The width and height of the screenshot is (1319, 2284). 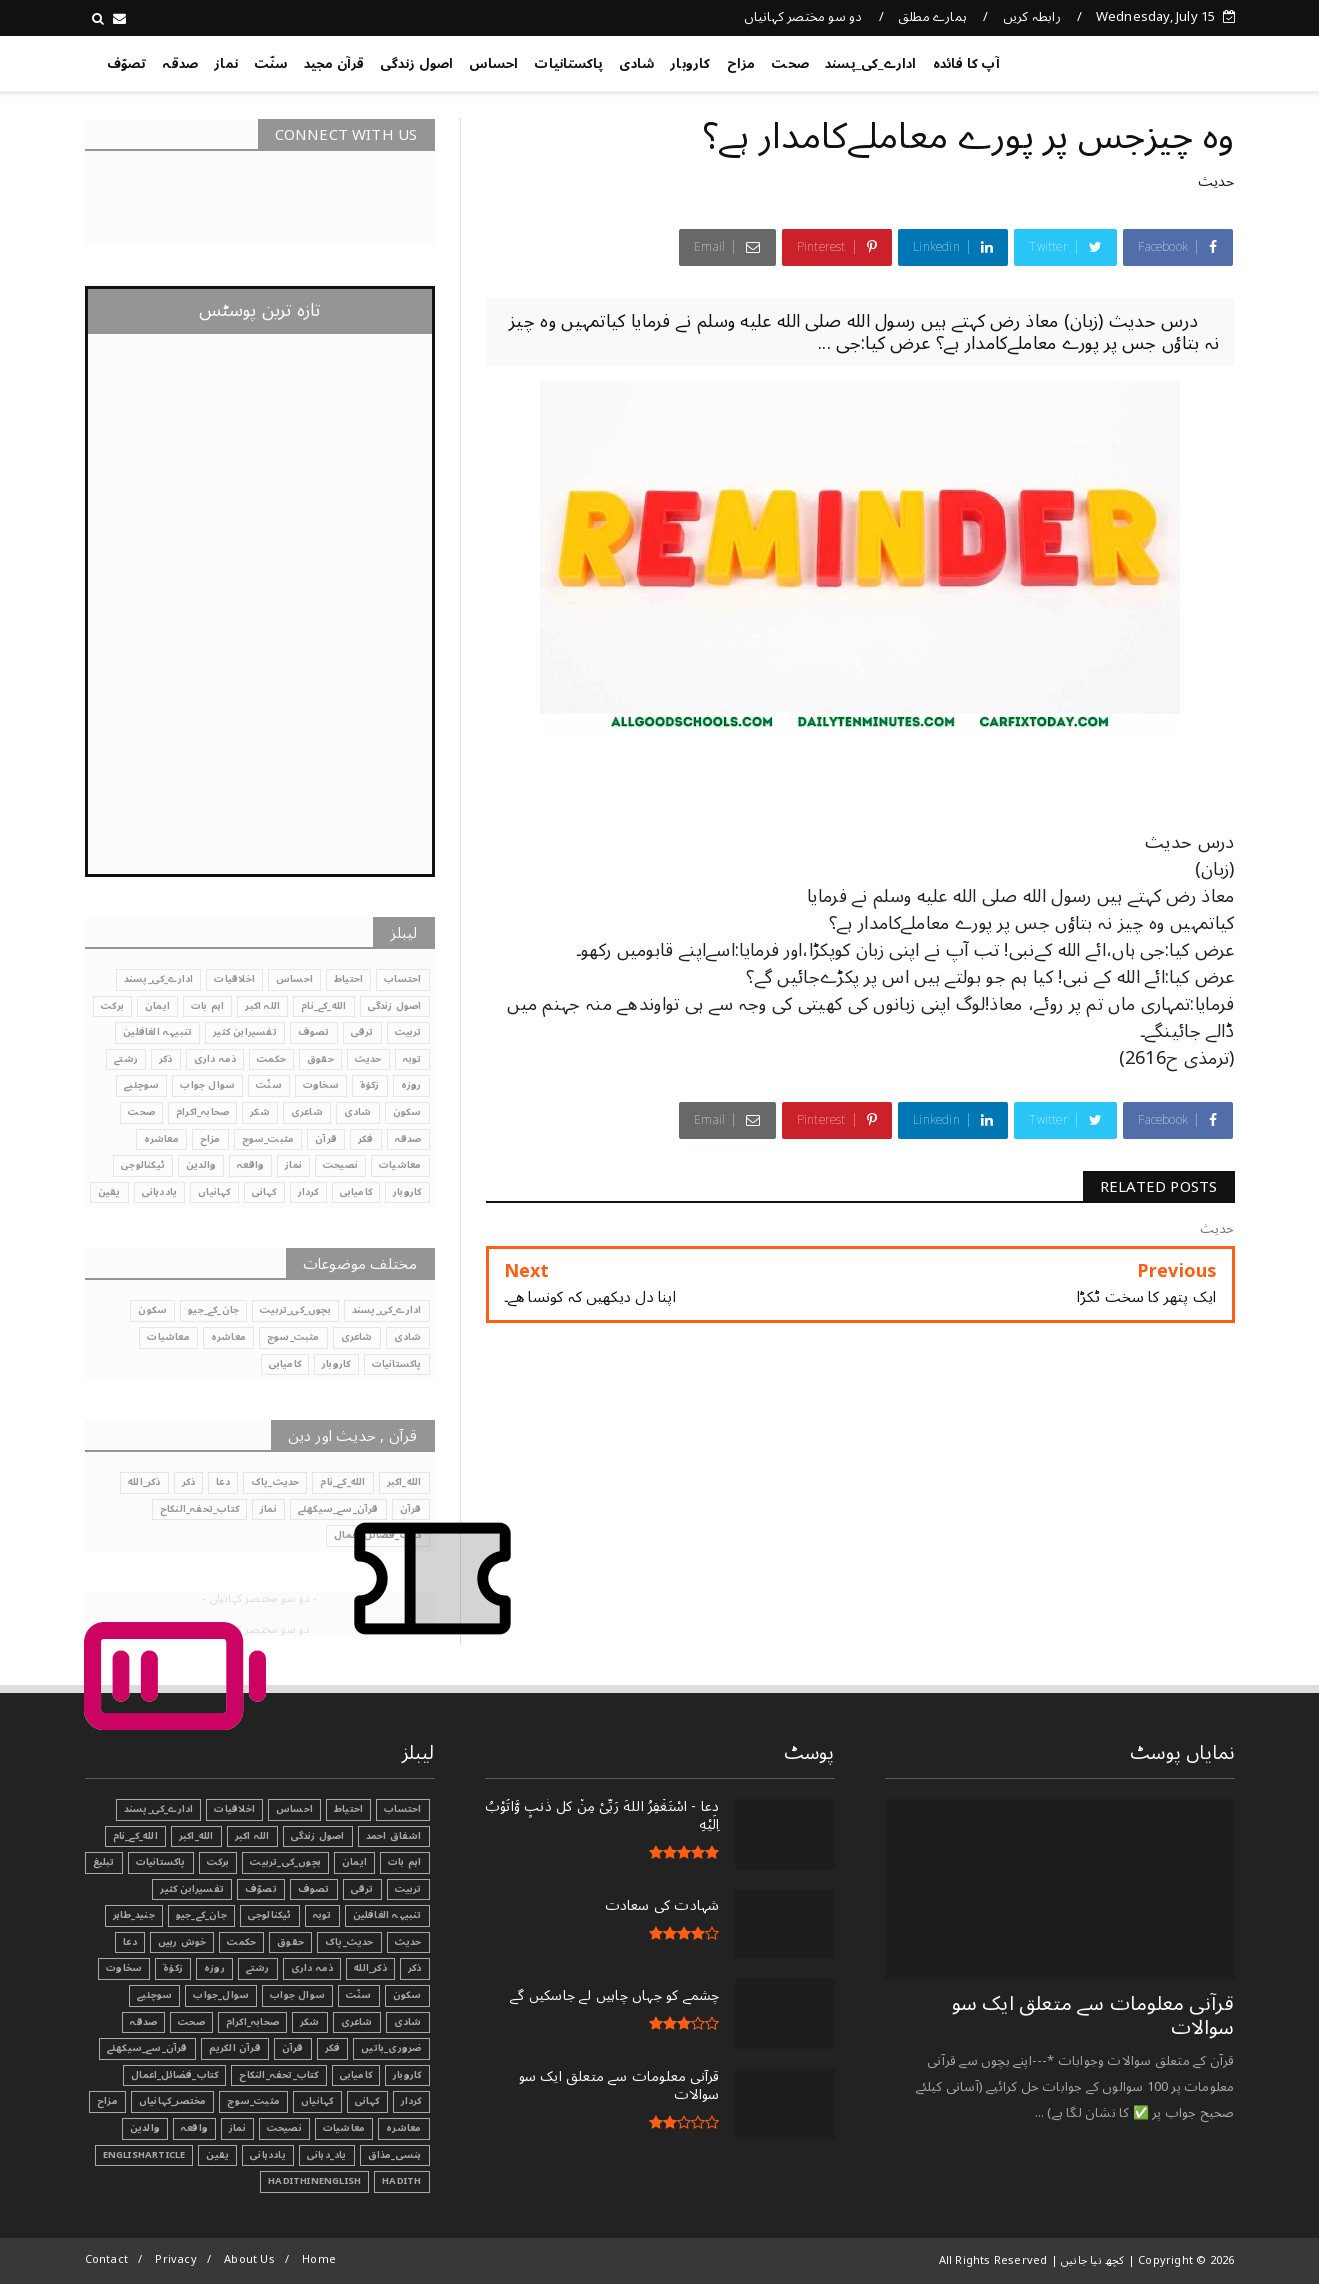 I want to click on indicates medium battery level, so click(x=175, y=1676).